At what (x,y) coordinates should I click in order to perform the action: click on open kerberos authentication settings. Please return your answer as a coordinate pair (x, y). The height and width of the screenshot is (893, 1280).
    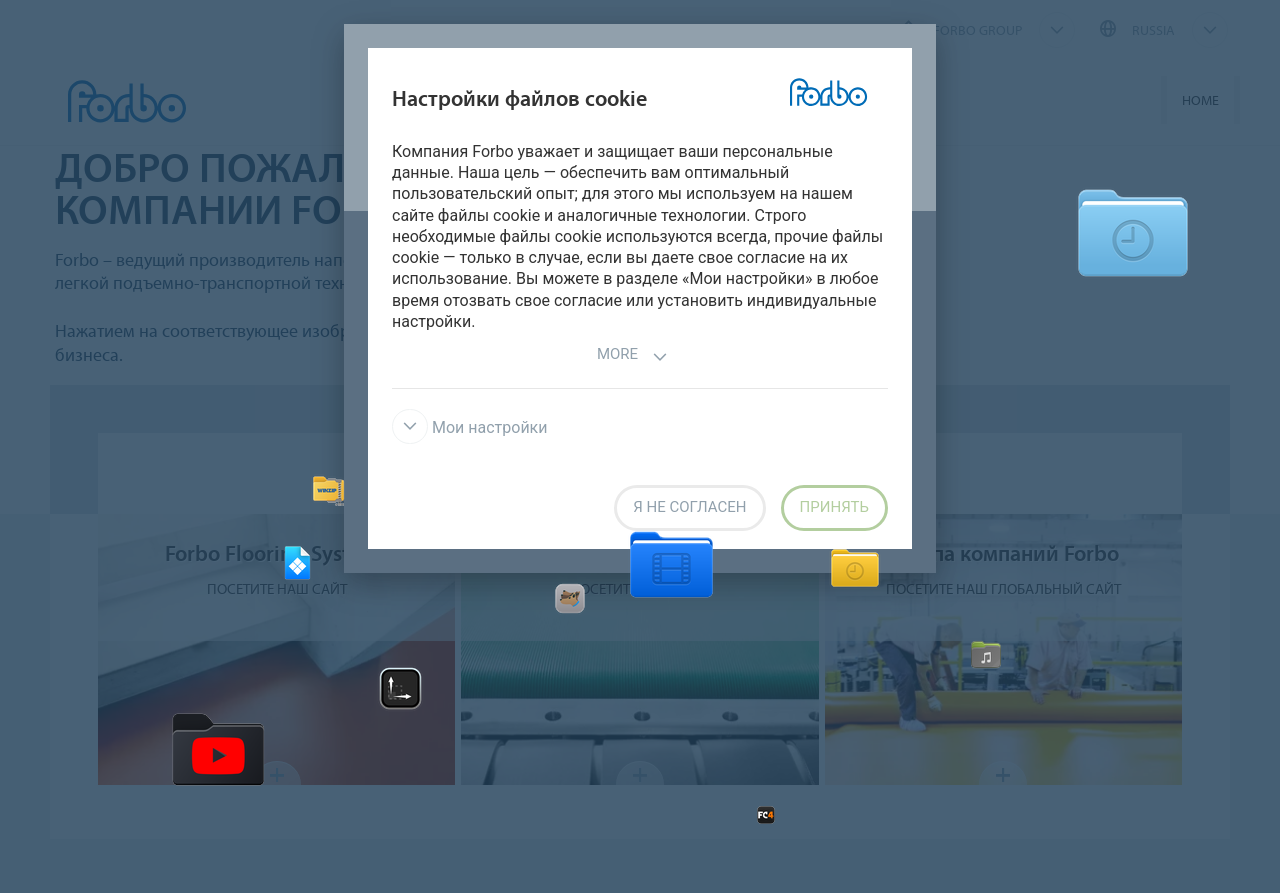
    Looking at the image, I should click on (570, 599).